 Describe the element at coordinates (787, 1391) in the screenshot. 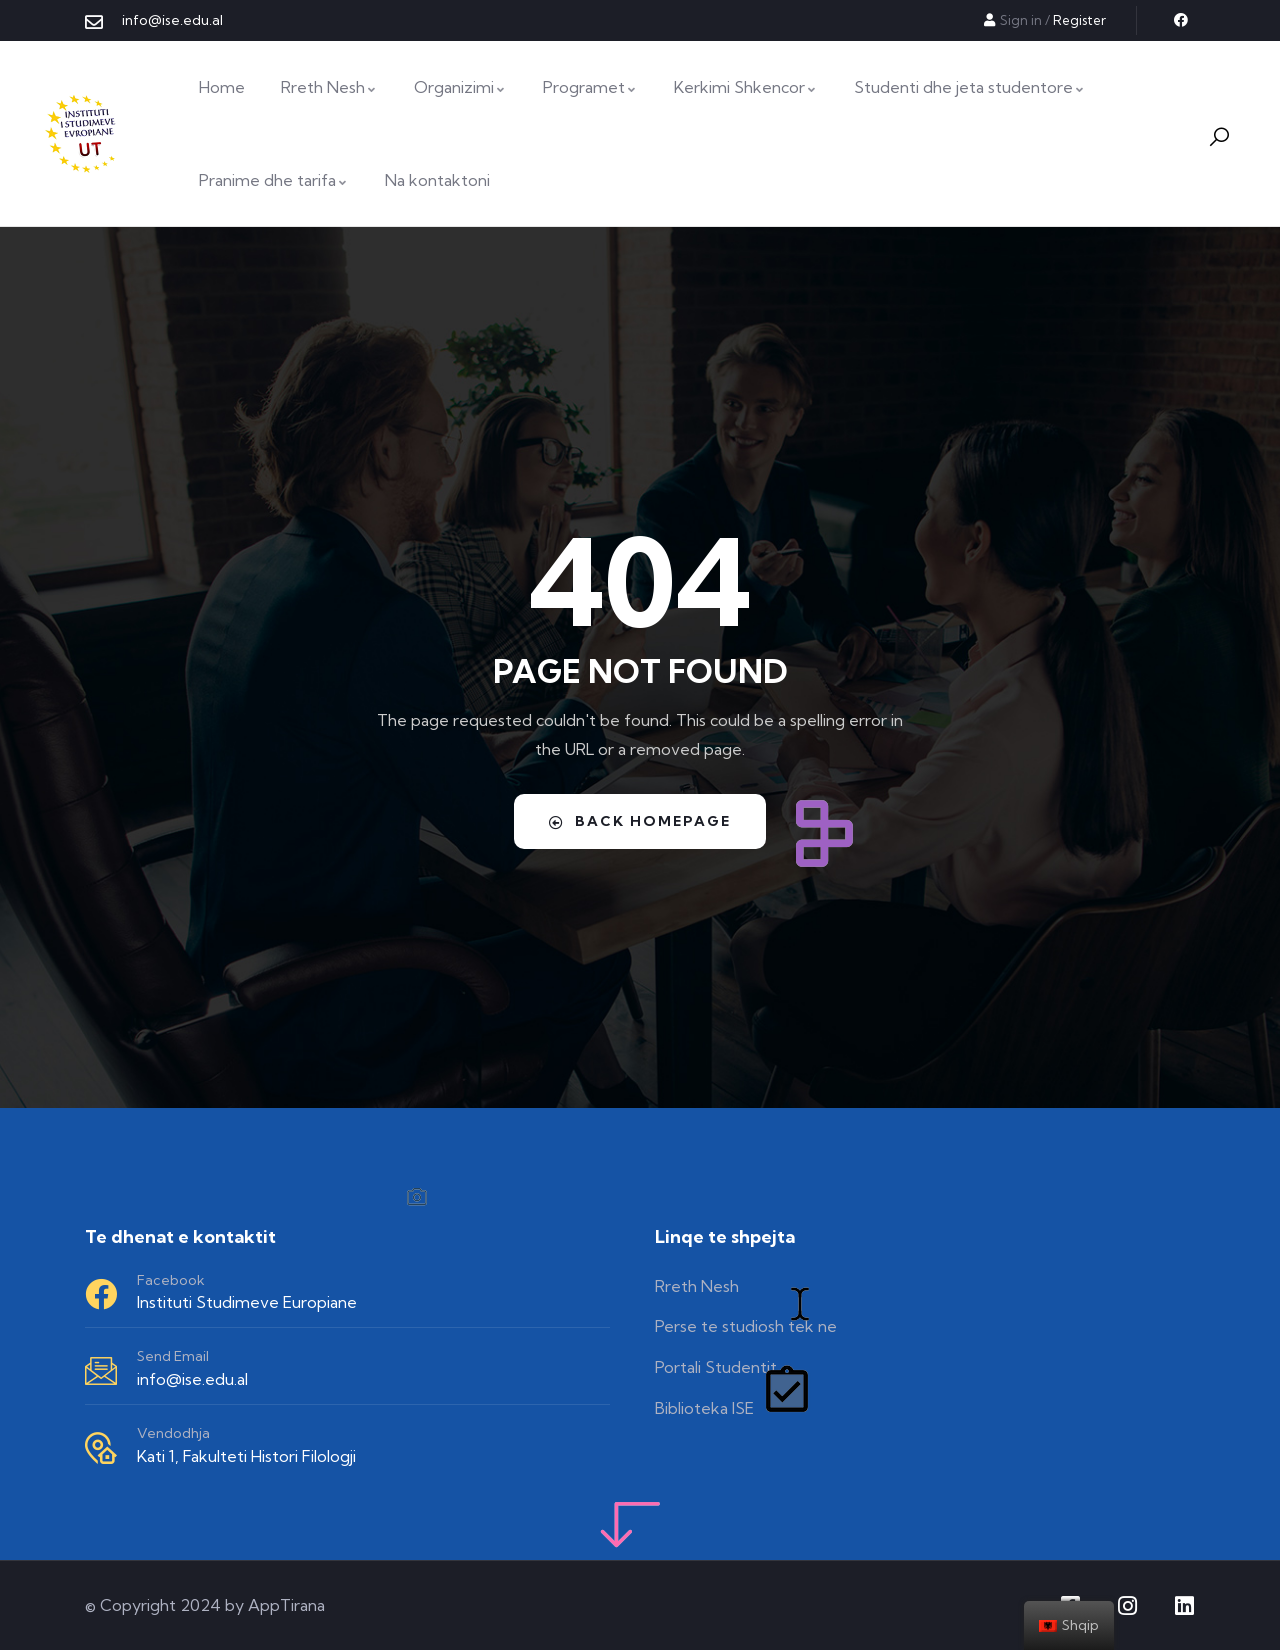

I see `view completed tasks or assignments` at that location.